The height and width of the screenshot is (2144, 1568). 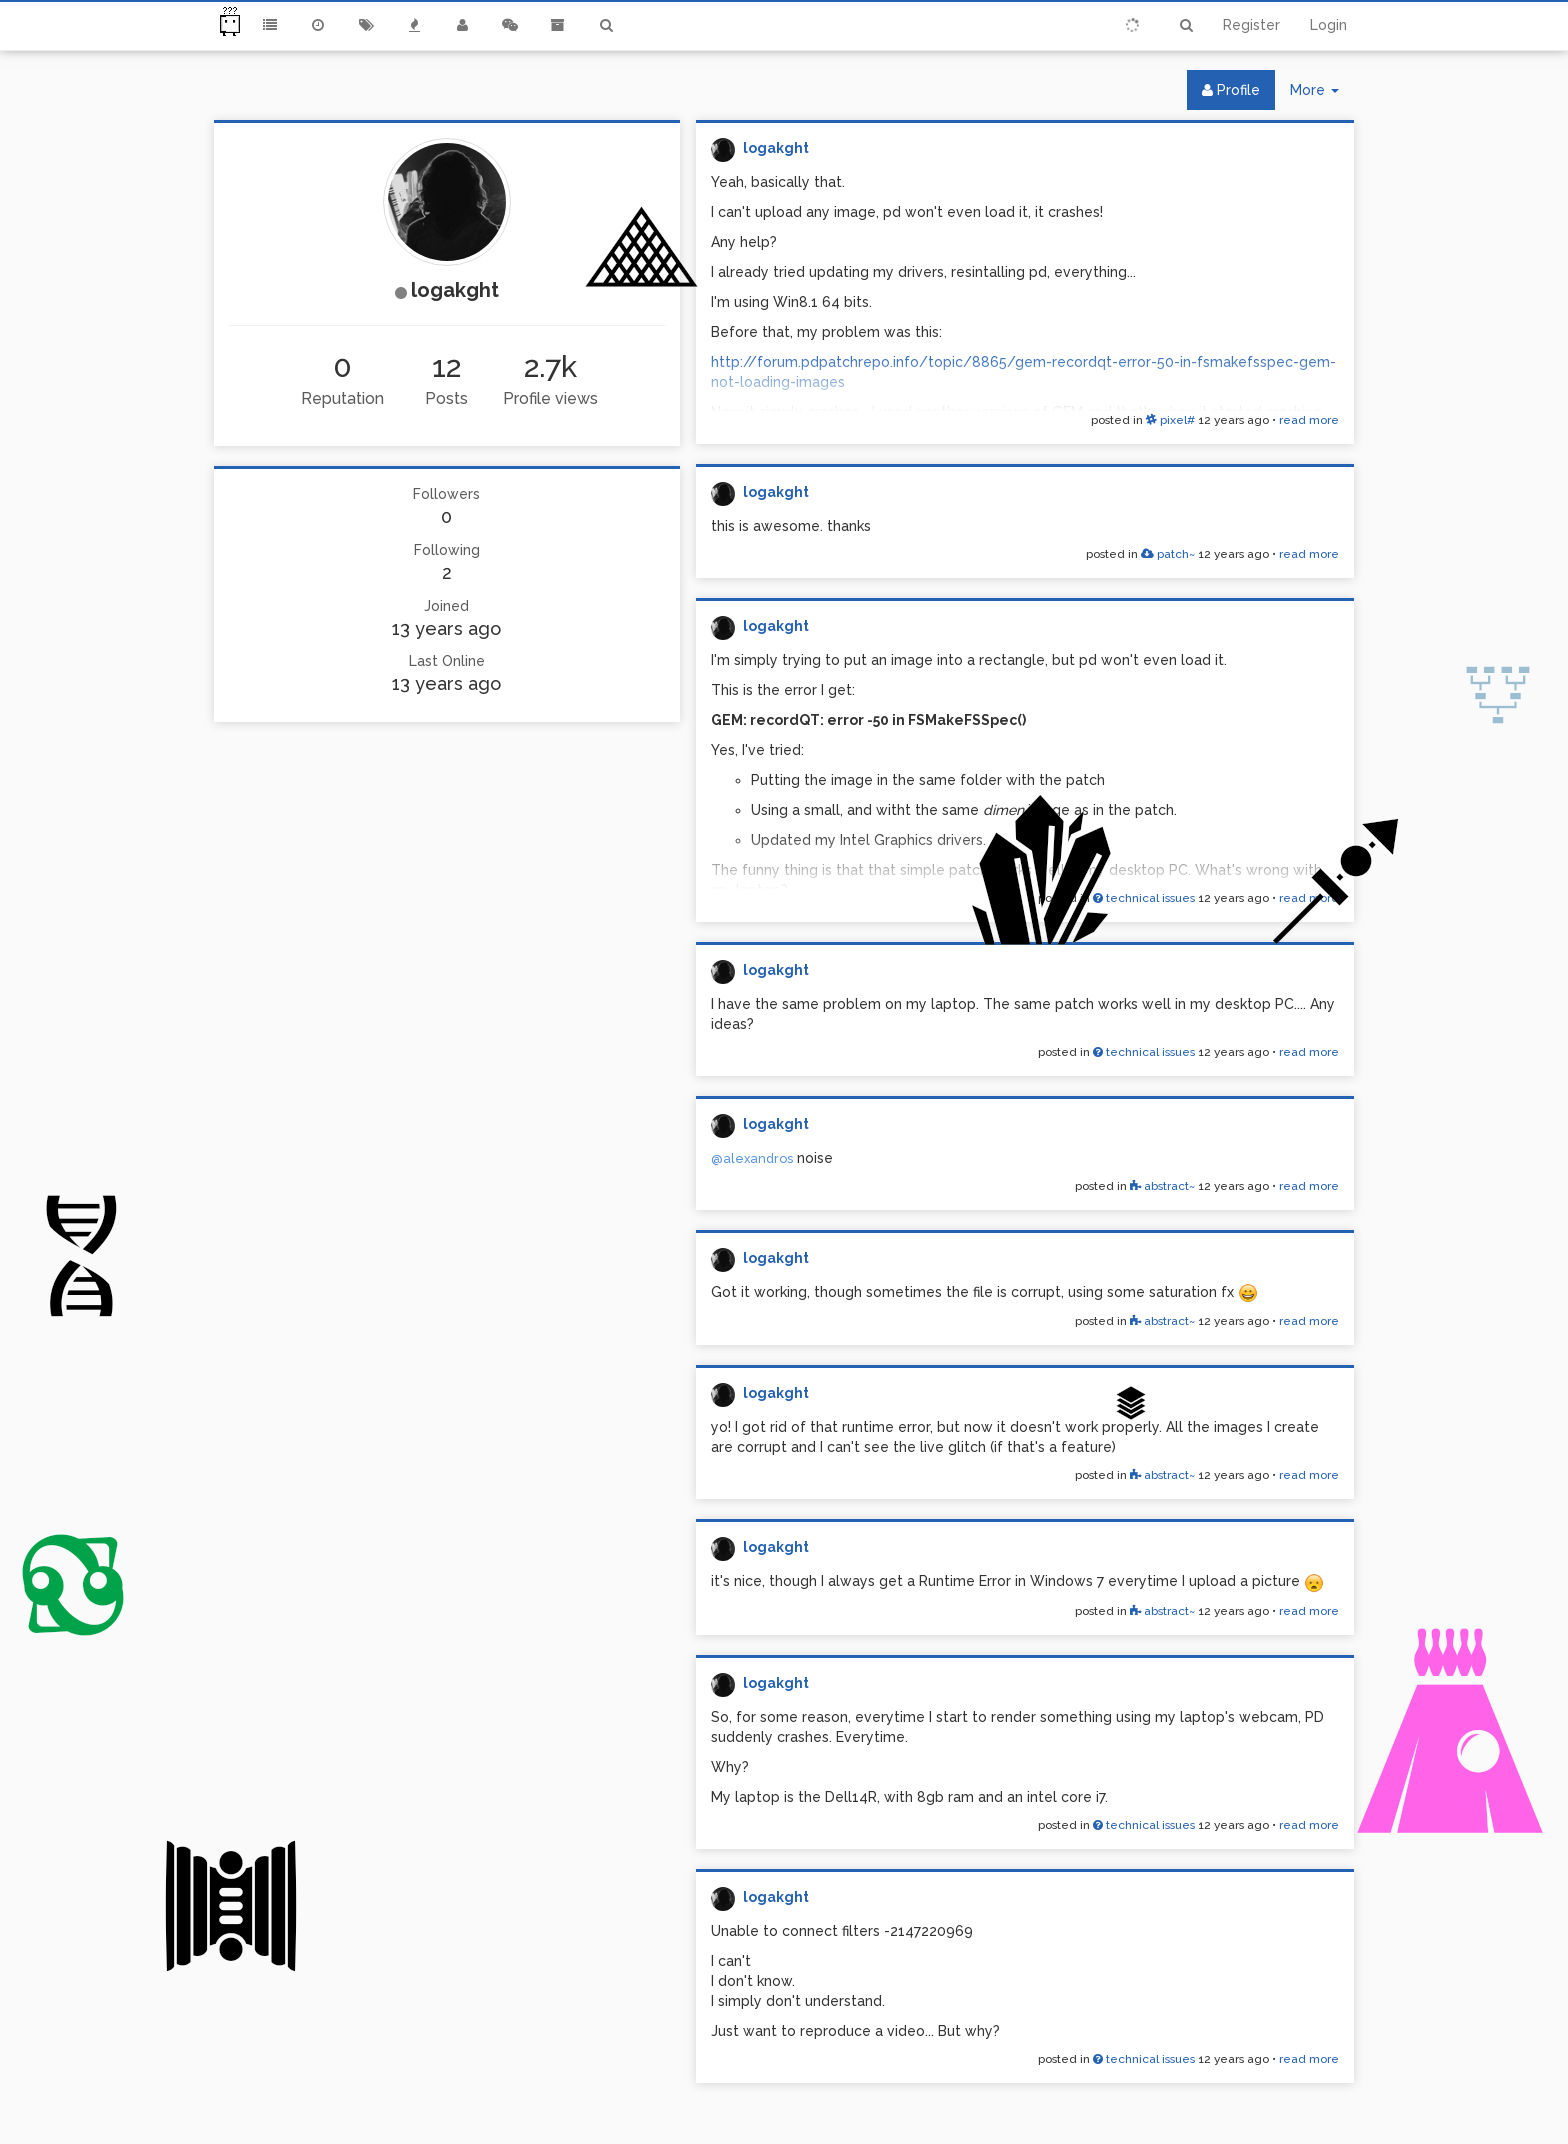 I want to click on oden food item in a cooking or food-themed game, so click(x=1335, y=881).